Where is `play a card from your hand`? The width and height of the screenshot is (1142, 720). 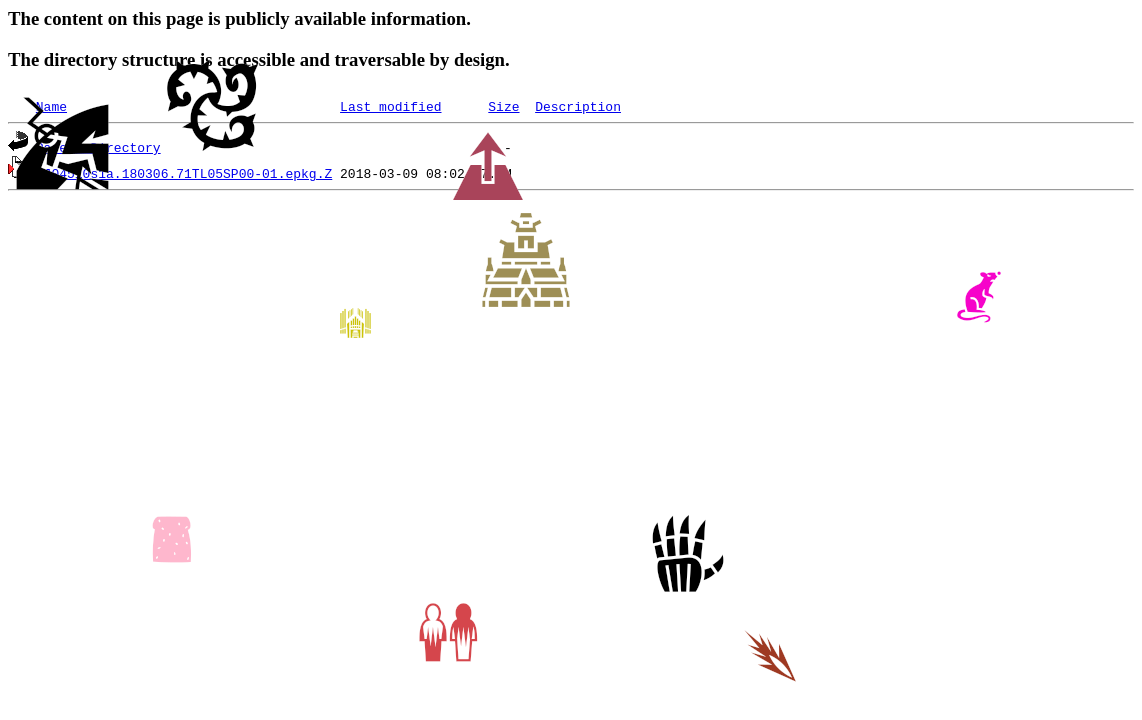
play a card from your hand is located at coordinates (488, 165).